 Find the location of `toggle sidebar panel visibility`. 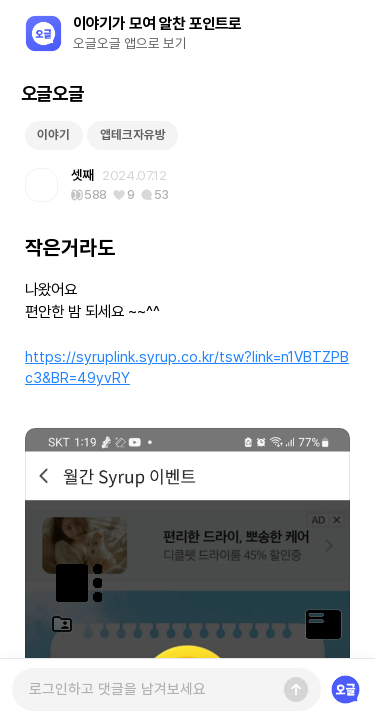

toggle sidebar panel visibility is located at coordinates (79, 583).